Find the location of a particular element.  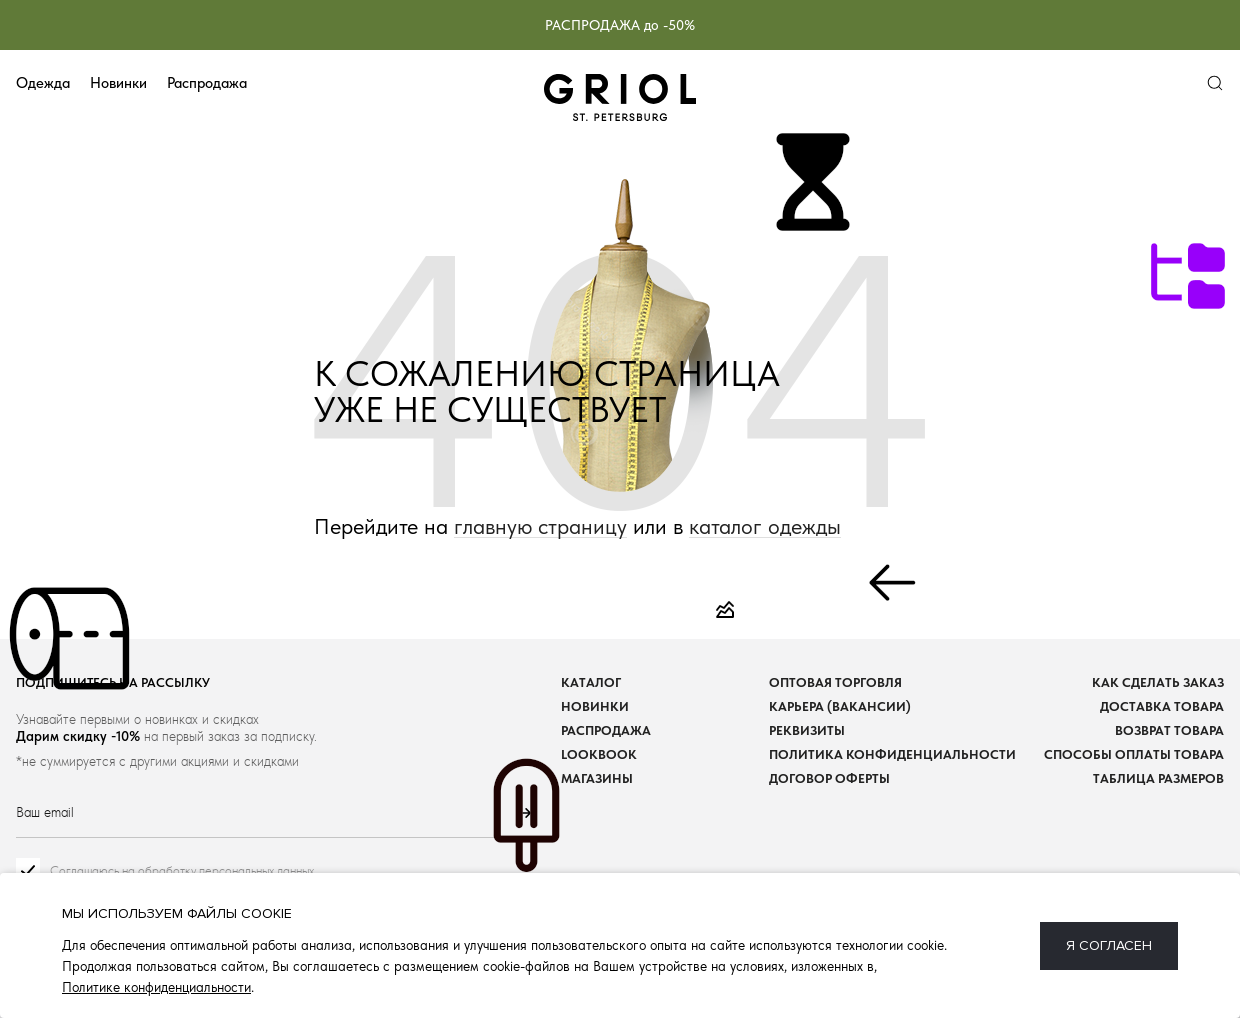

go back to the previous page is located at coordinates (892, 582).